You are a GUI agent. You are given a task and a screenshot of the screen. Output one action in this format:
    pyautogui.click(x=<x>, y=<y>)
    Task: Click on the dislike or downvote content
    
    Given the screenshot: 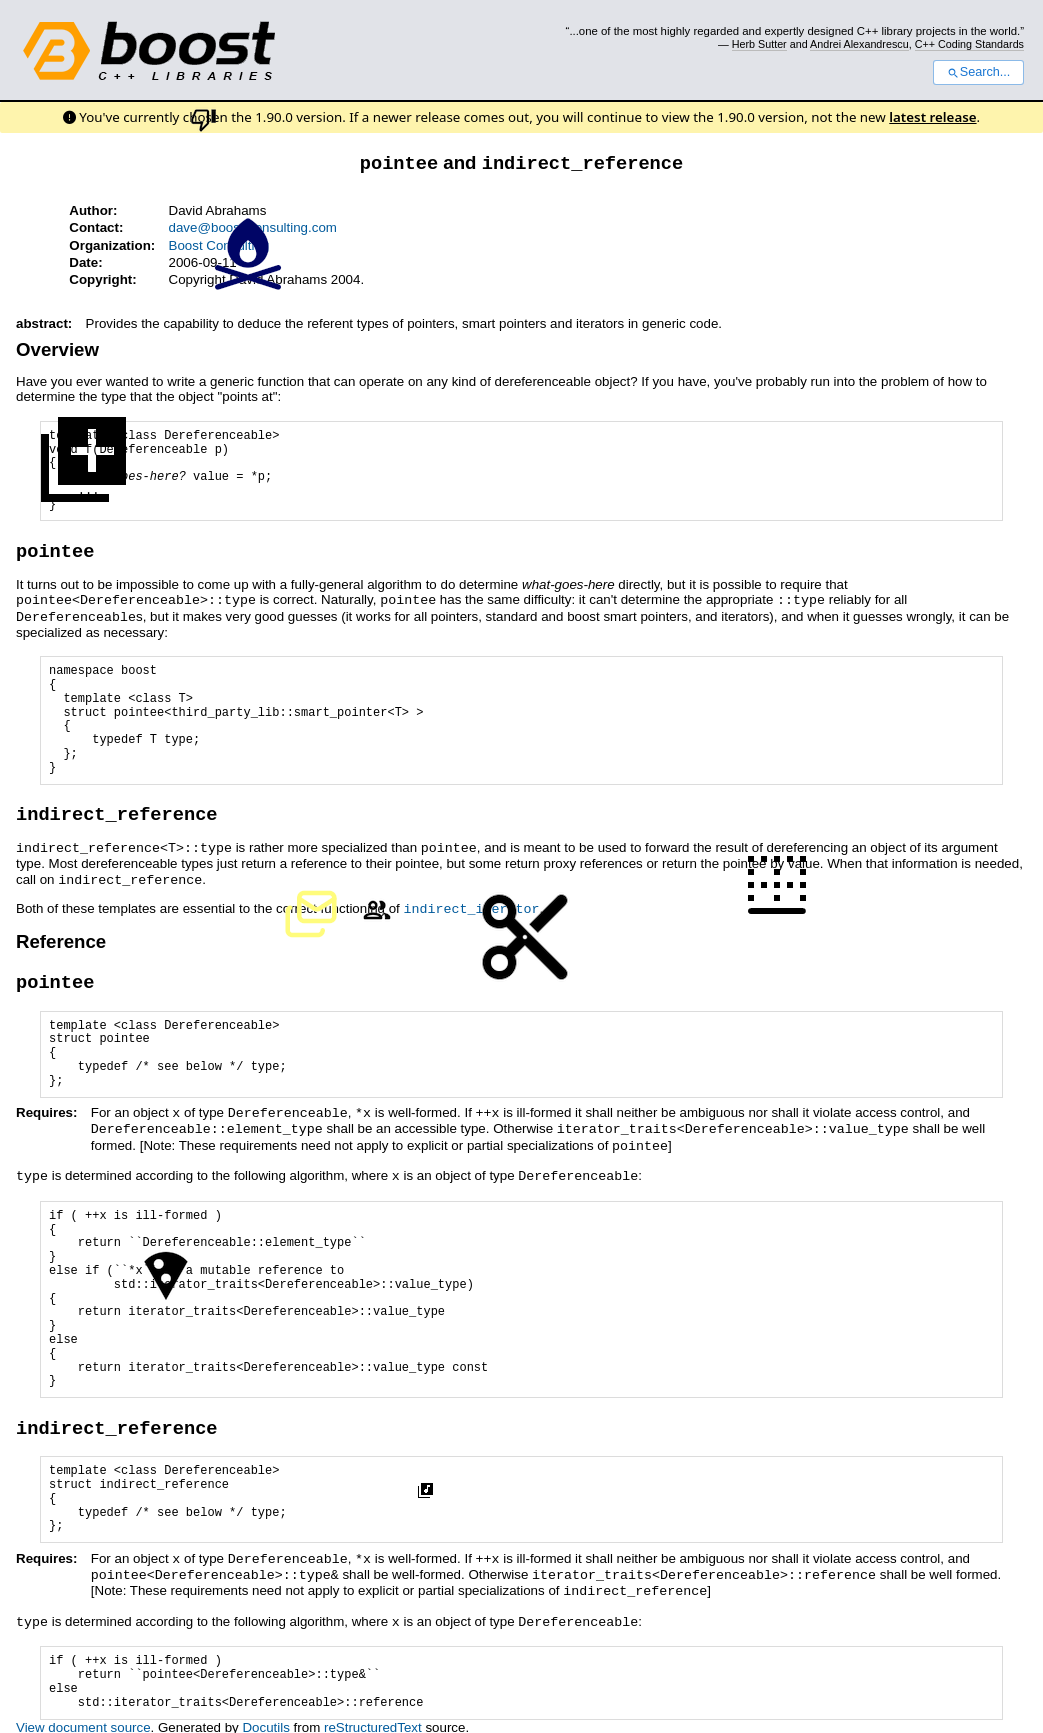 What is the action you would take?
    pyautogui.click(x=203, y=119)
    